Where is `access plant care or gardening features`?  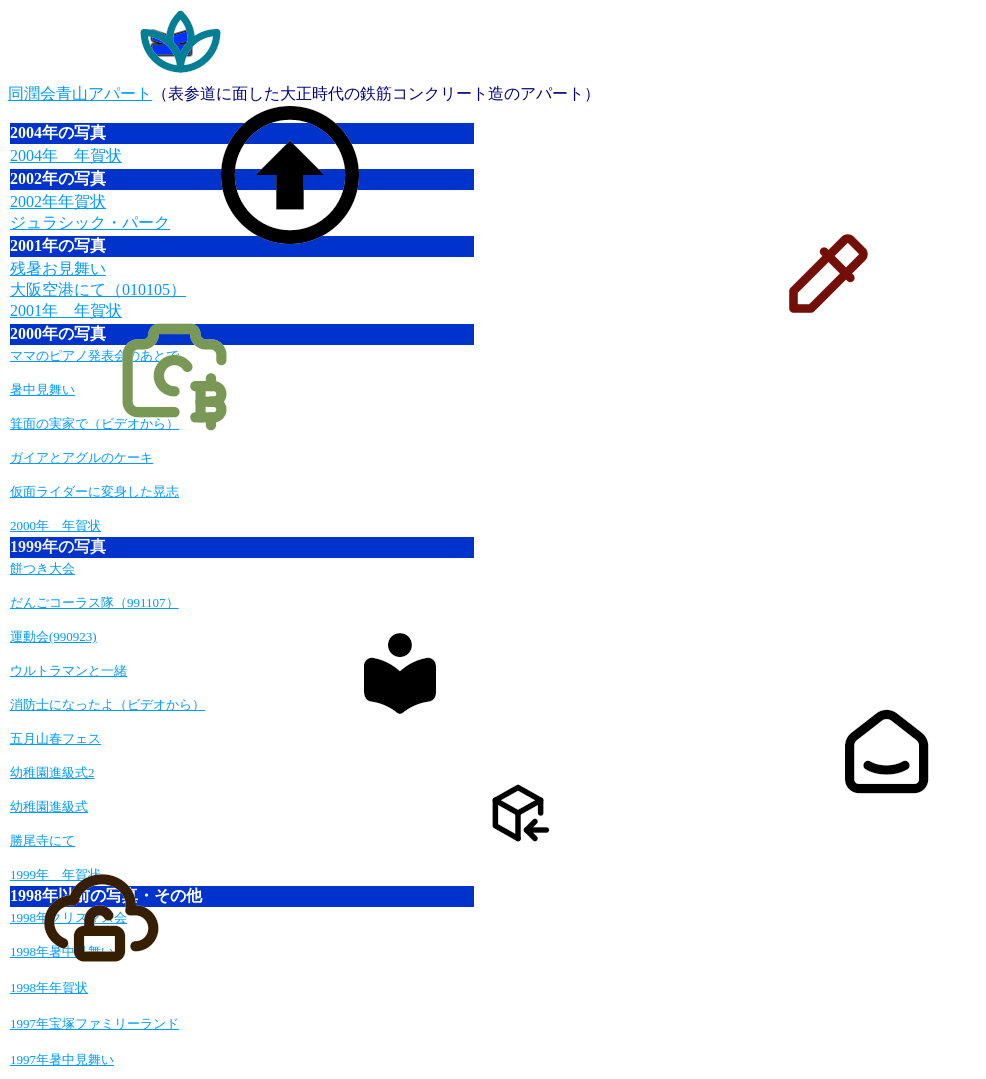
access plant care or gardening features is located at coordinates (180, 43).